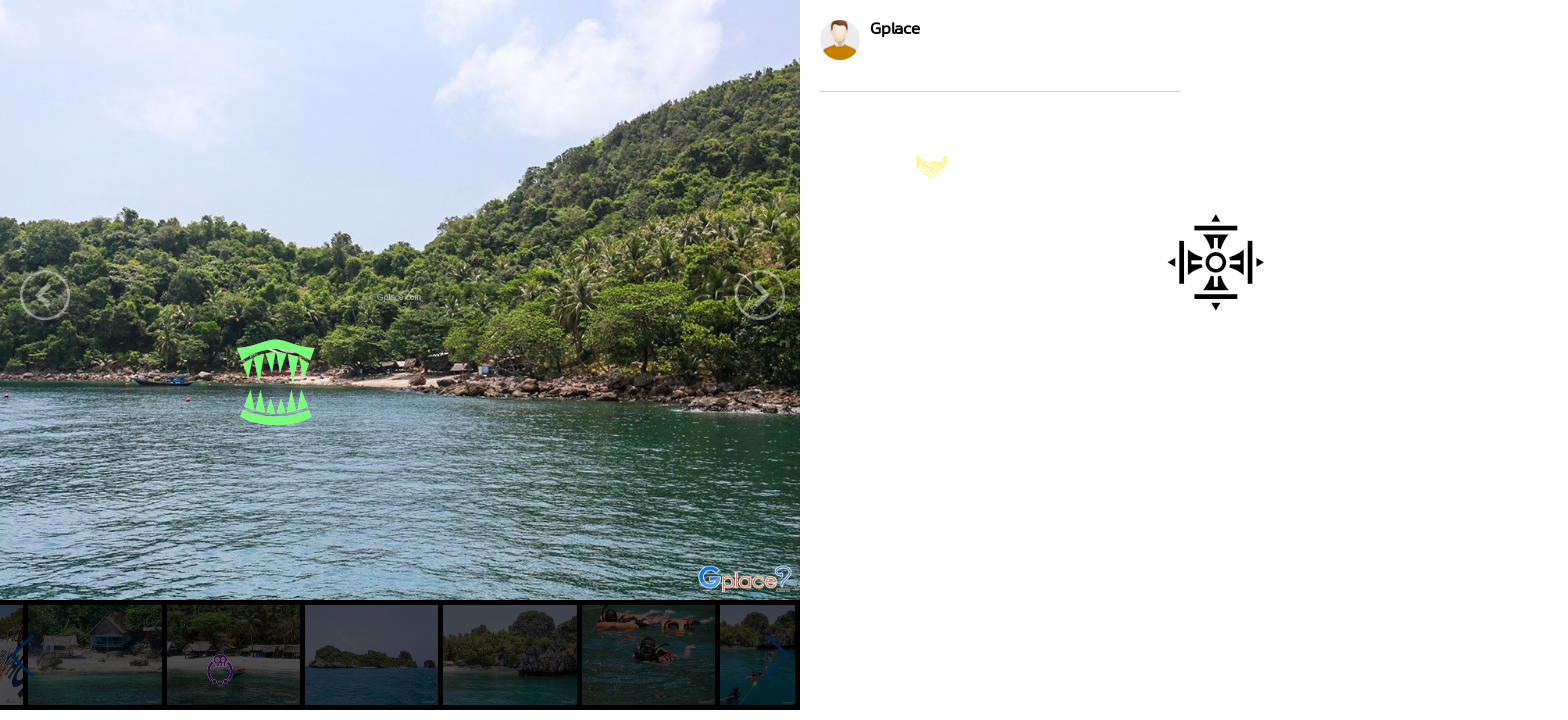 The width and height of the screenshot is (1568, 720). Describe the element at coordinates (1215, 262) in the screenshot. I see `religious or gothic-themed game category` at that location.